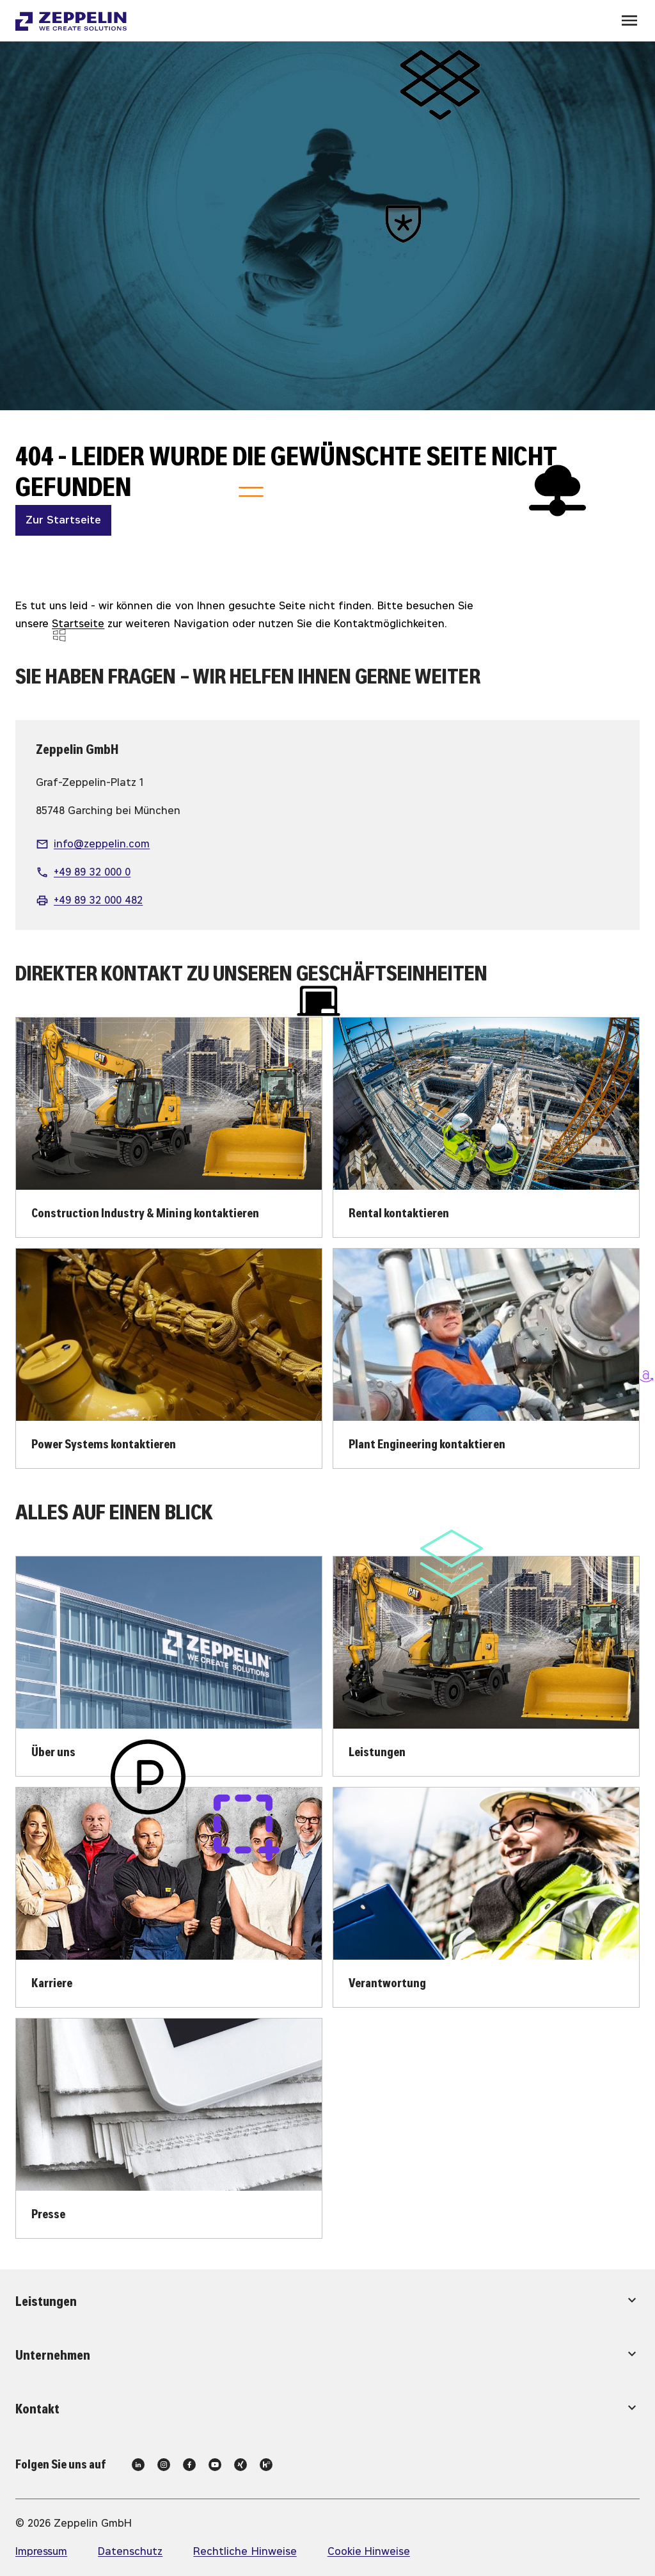 The image size is (655, 2576). Describe the element at coordinates (251, 492) in the screenshot. I see `indicates equality or comparison between values` at that location.